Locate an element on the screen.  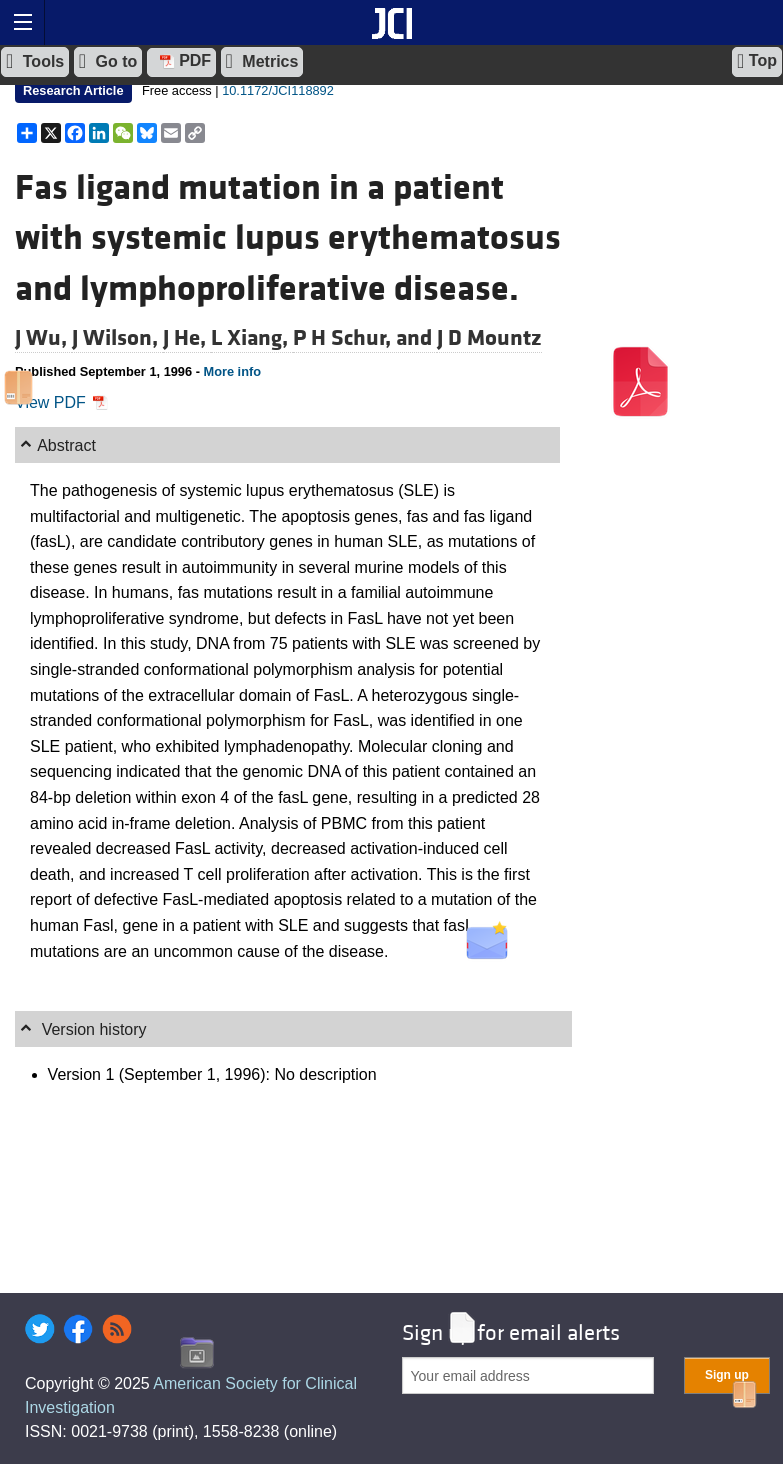
indicates an empty or zero-byte file is located at coordinates (462, 1327).